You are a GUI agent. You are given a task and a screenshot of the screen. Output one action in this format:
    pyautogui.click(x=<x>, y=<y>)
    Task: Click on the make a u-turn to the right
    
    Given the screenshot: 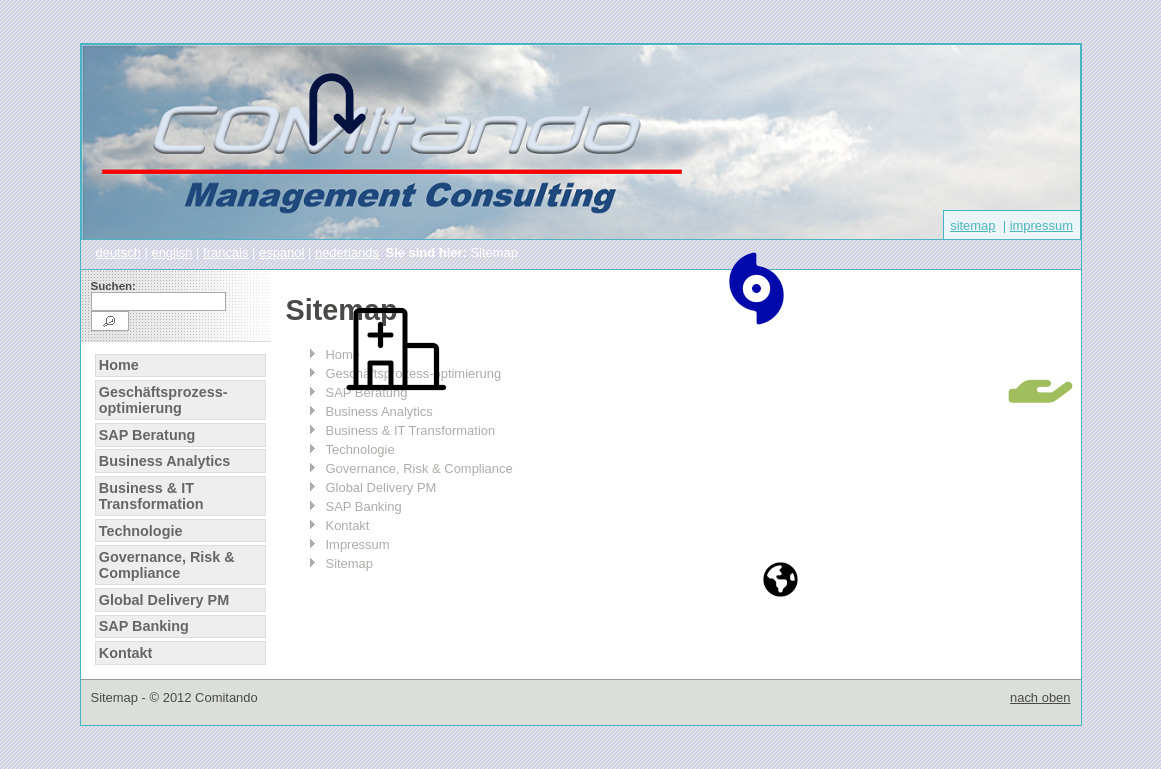 What is the action you would take?
    pyautogui.click(x=333, y=109)
    